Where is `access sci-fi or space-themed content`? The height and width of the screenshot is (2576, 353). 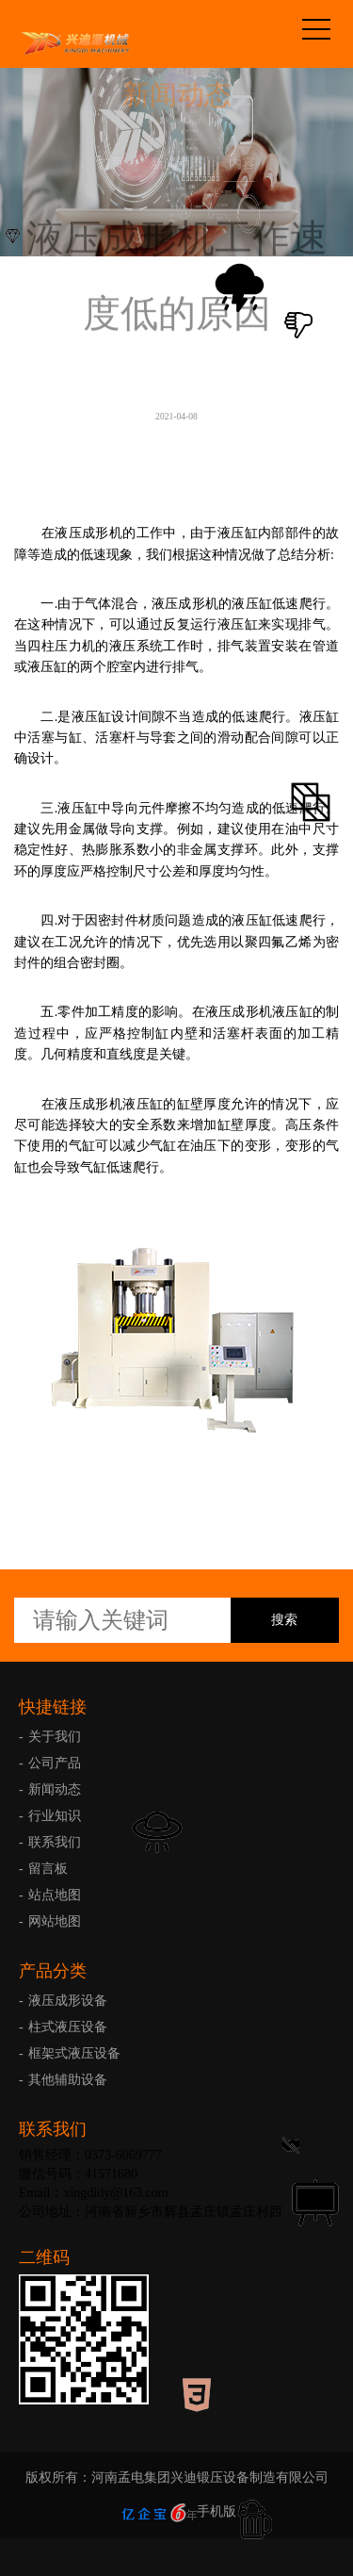 access sci-fi or space-themed content is located at coordinates (157, 1831).